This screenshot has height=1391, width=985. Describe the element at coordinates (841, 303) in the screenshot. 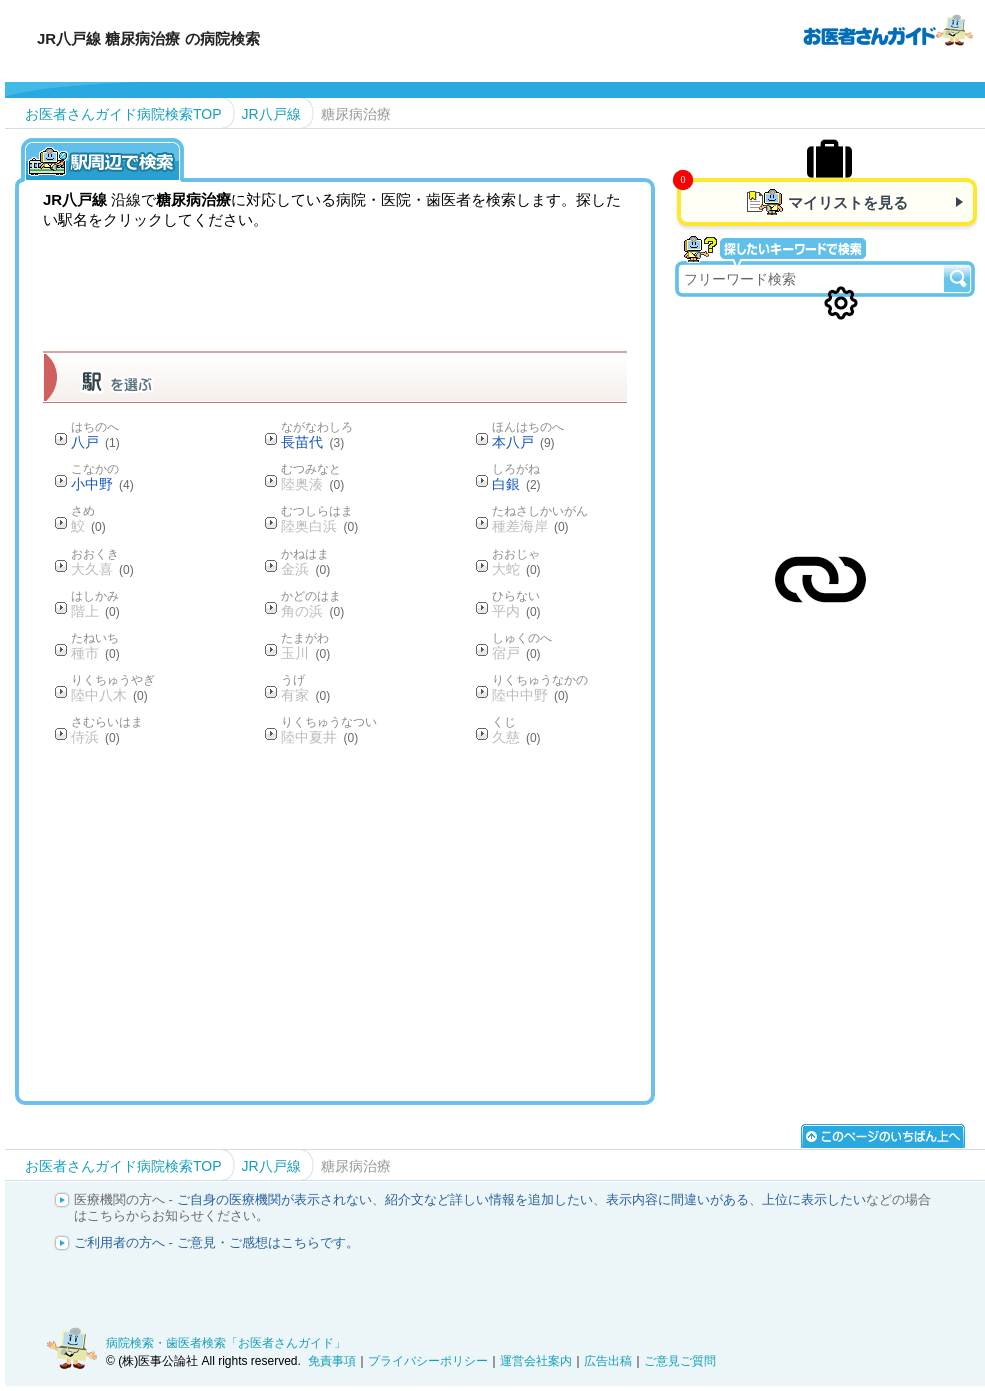

I see `access app or system settings` at that location.